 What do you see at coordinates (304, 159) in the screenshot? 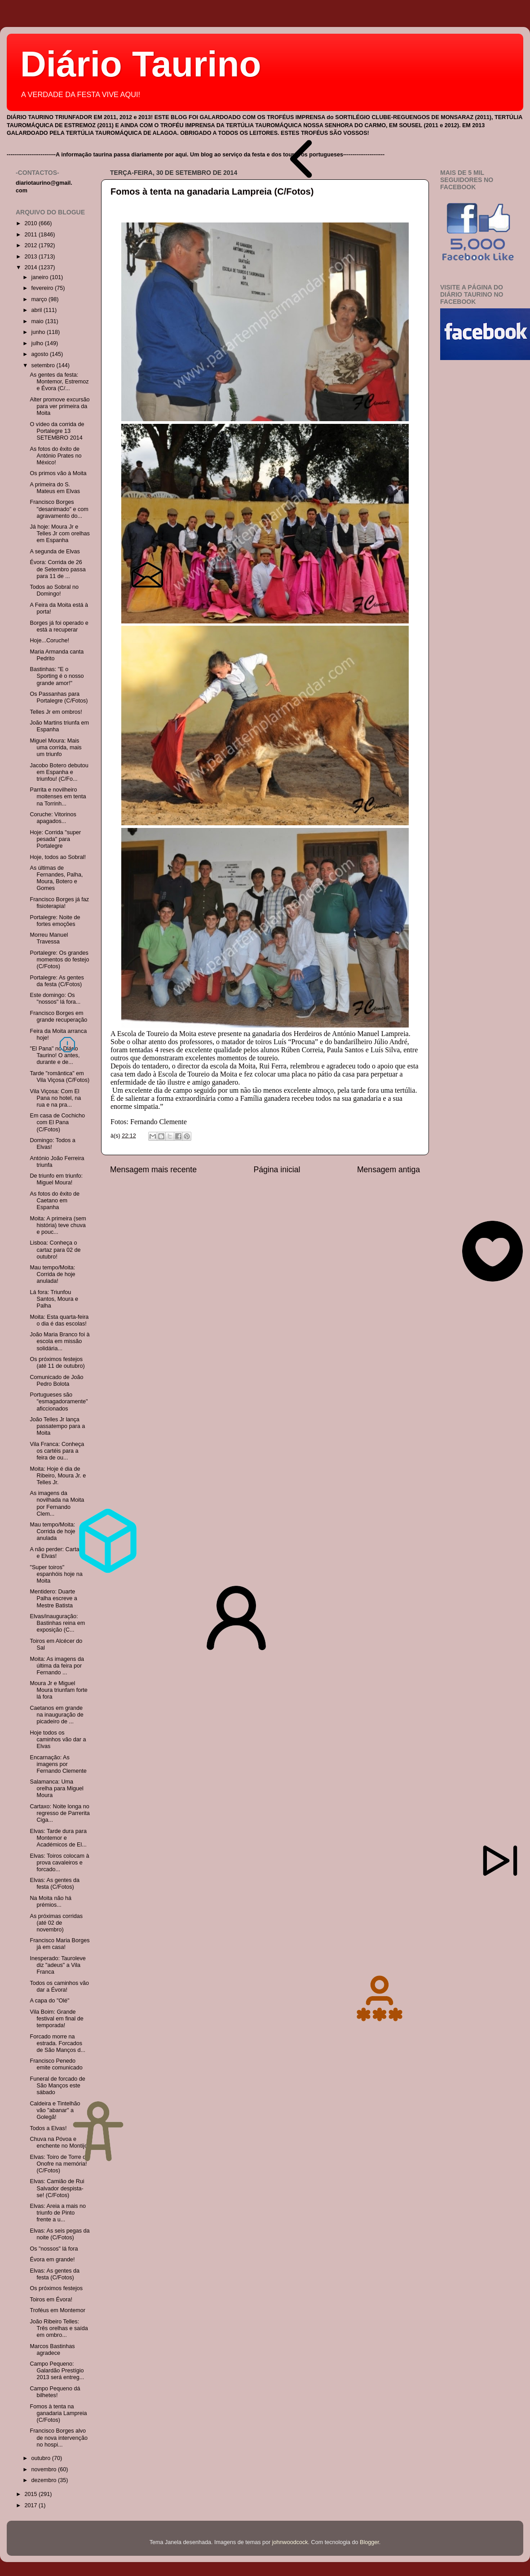
I see `go back to the previous page` at bounding box center [304, 159].